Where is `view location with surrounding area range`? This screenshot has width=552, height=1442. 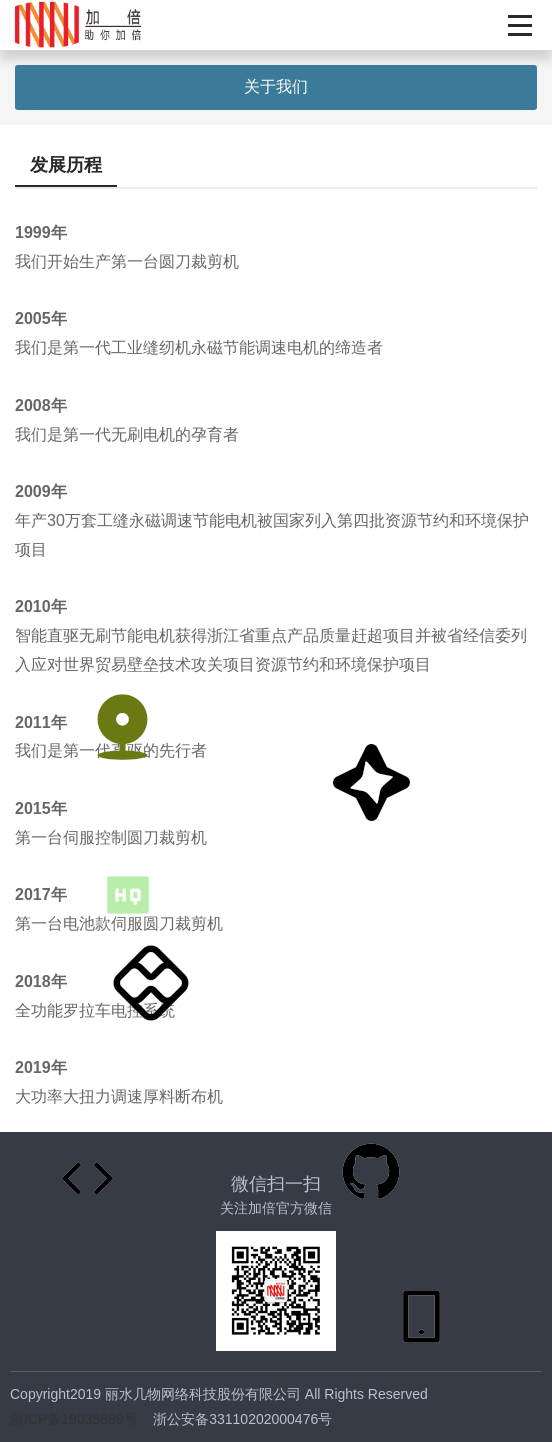
view location with surrounding area range is located at coordinates (122, 725).